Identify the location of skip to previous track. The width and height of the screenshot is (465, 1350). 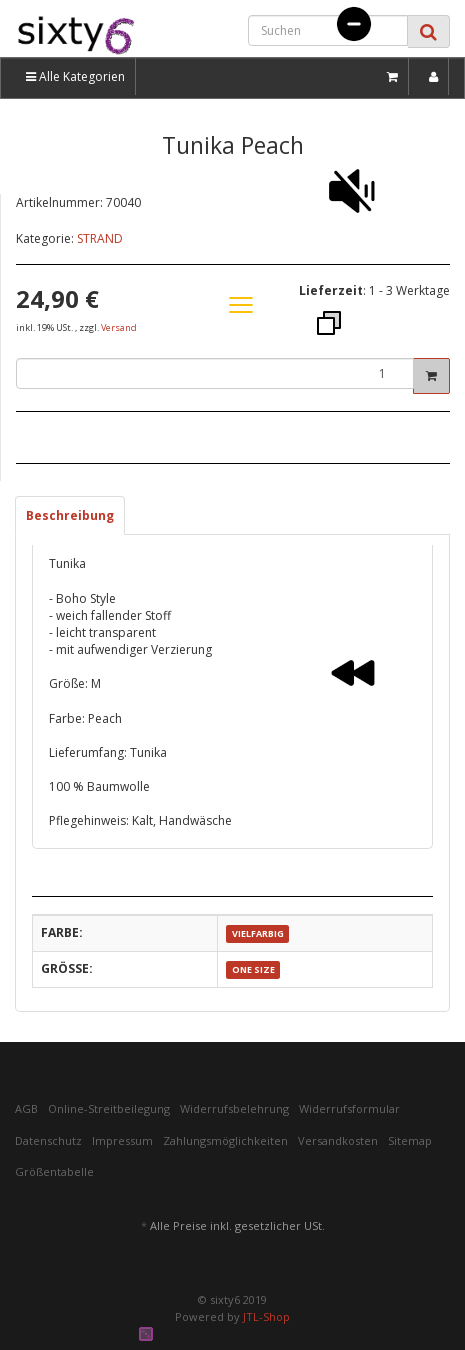
(353, 673).